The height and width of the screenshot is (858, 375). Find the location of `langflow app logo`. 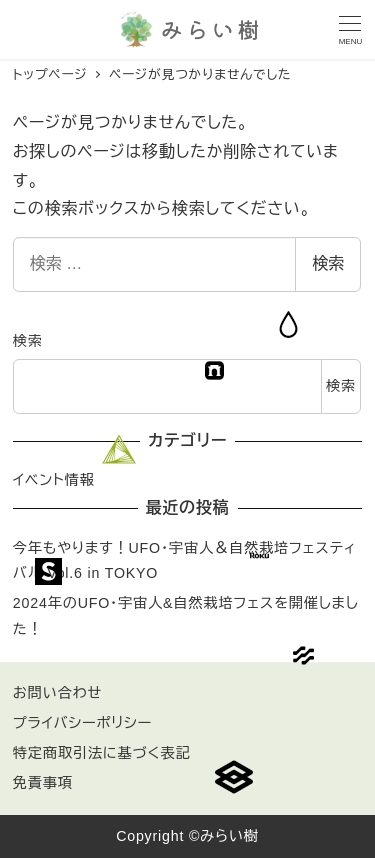

langflow app logo is located at coordinates (303, 655).